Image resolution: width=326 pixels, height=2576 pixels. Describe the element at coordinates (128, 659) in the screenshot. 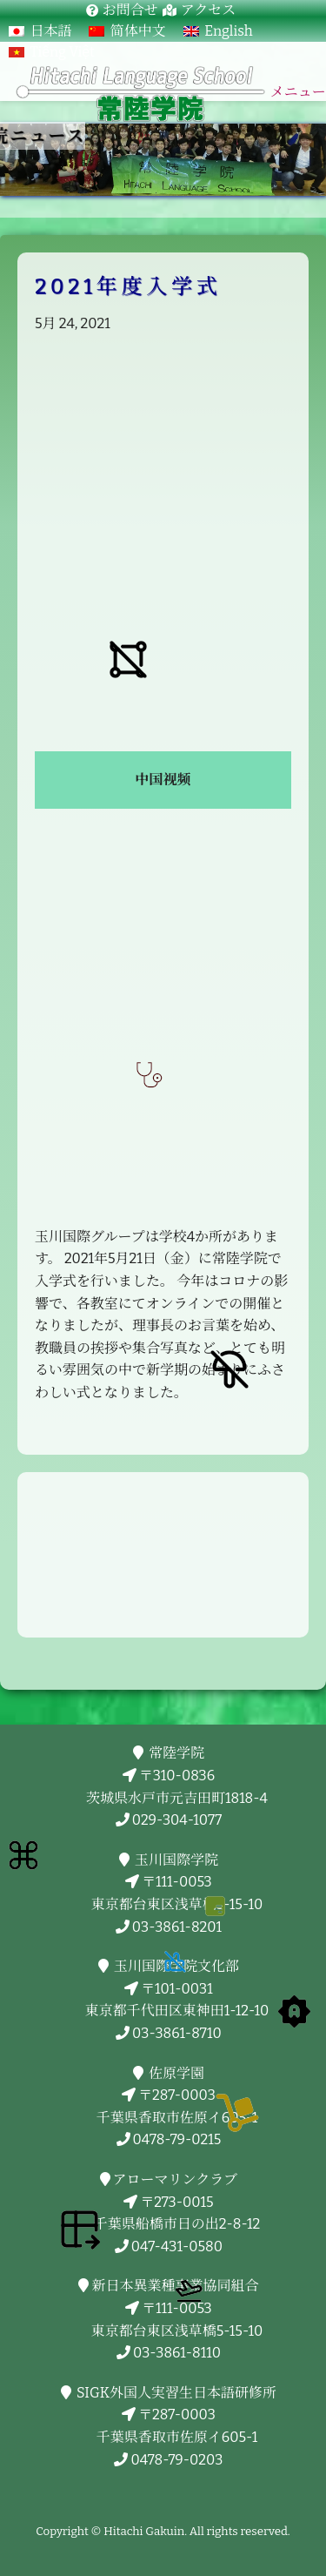

I see `disable shape tools` at that location.